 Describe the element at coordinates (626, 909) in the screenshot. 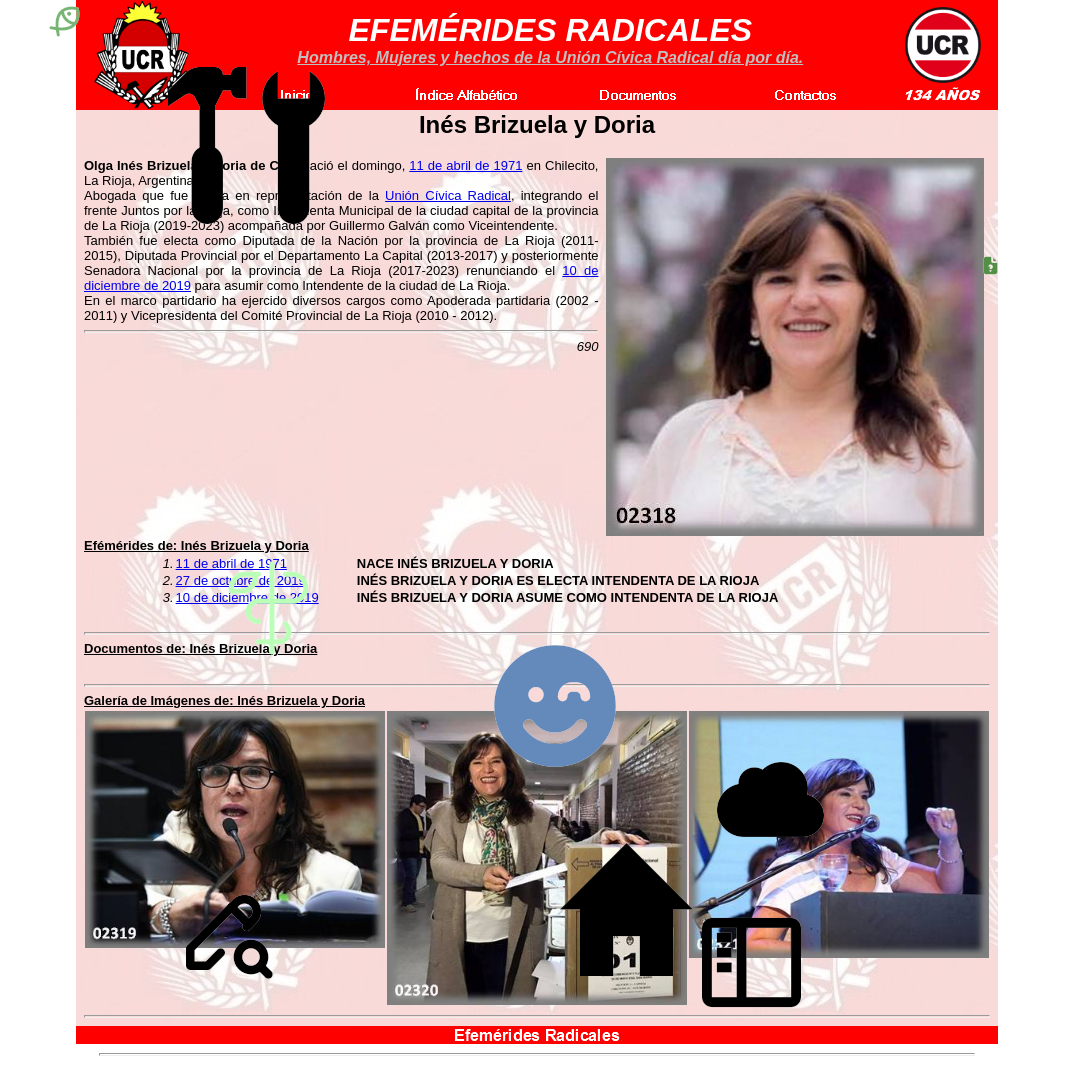

I see `navigate to the home screen` at that location.